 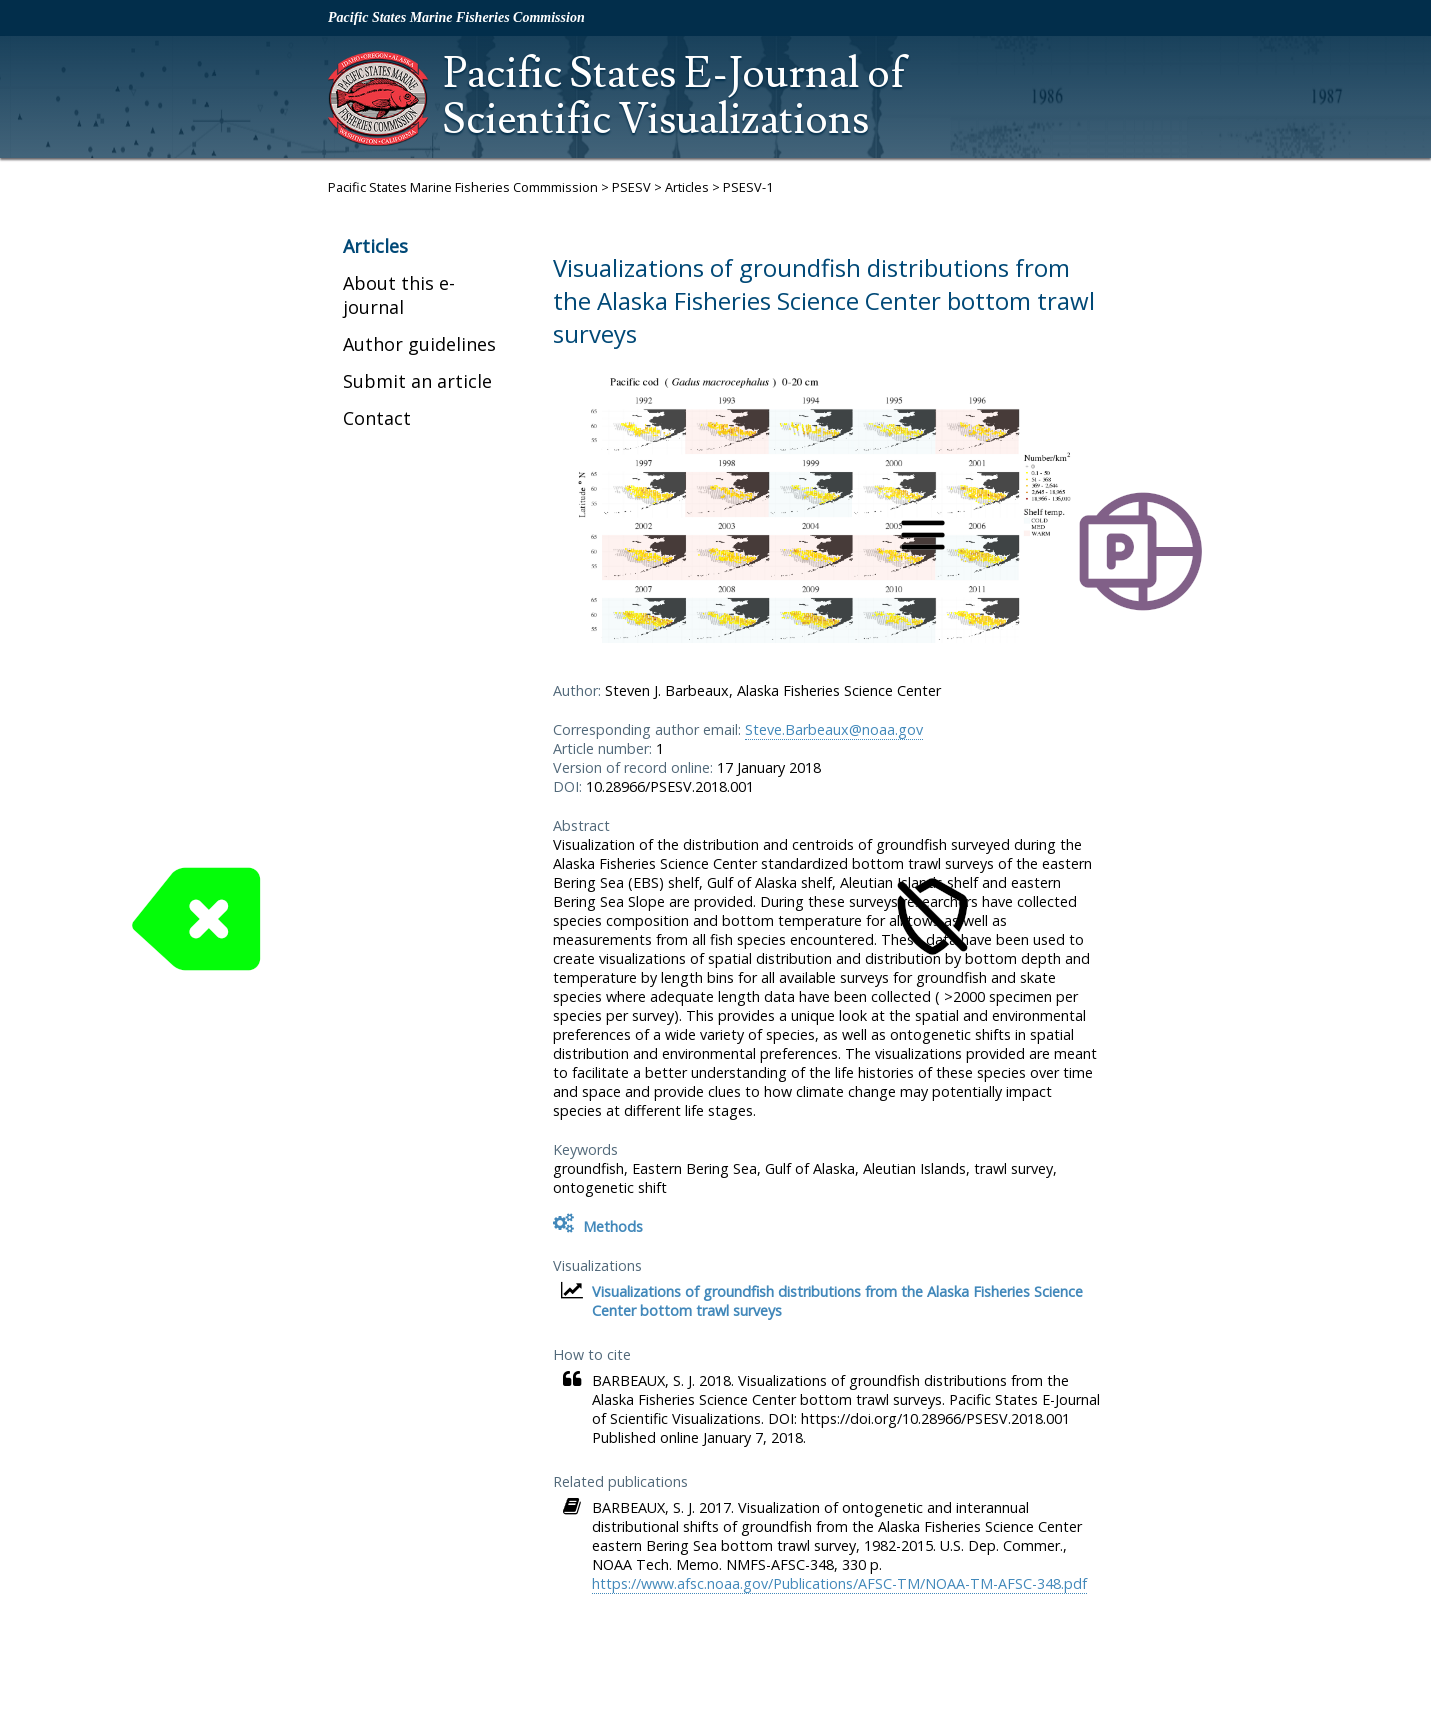 What do you see at coordinates (932, 916) in the screenshot?
I see `disable security protection` at bounding box center [932, 916].